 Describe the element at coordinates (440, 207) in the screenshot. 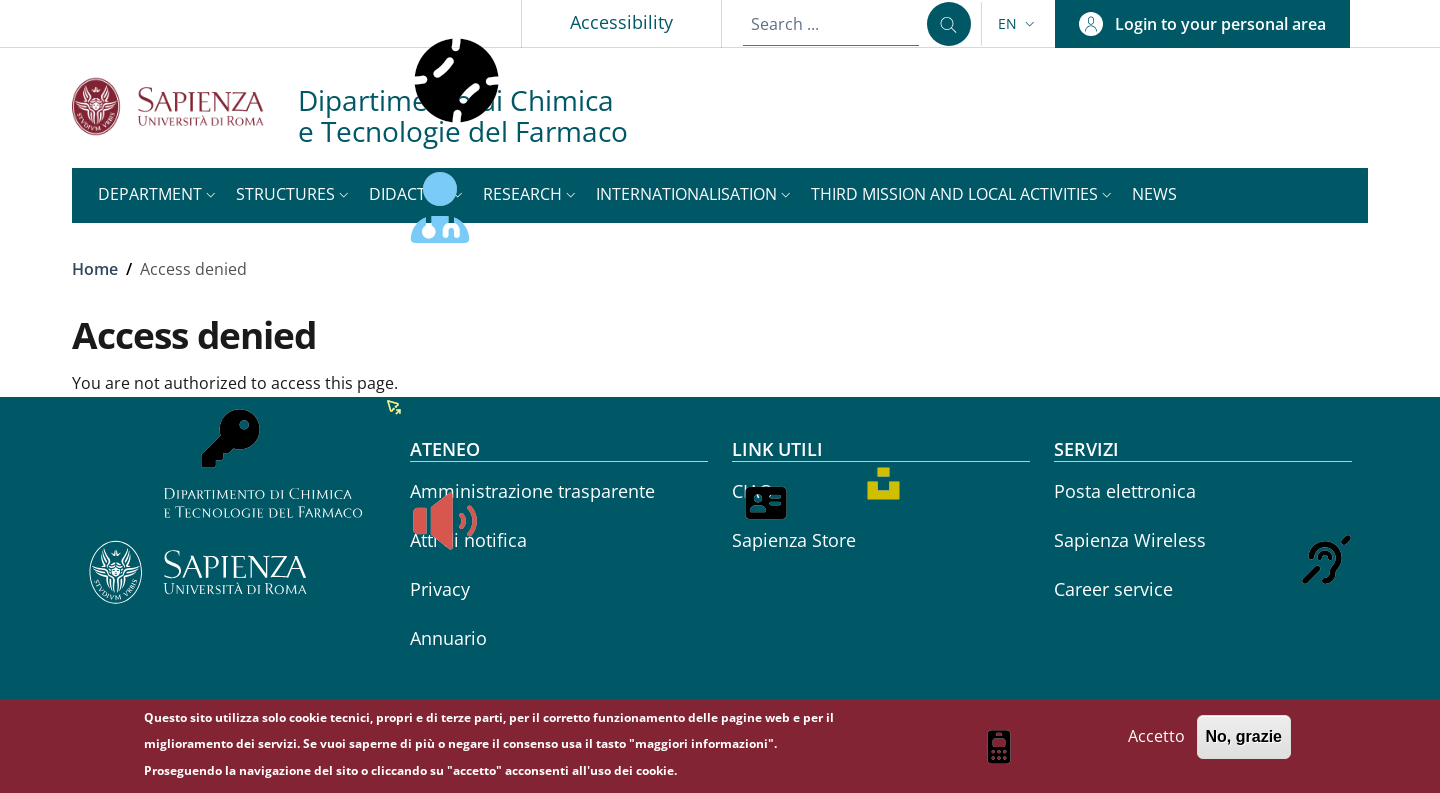

I see `view doctor or healthcare provider profile` at that location.